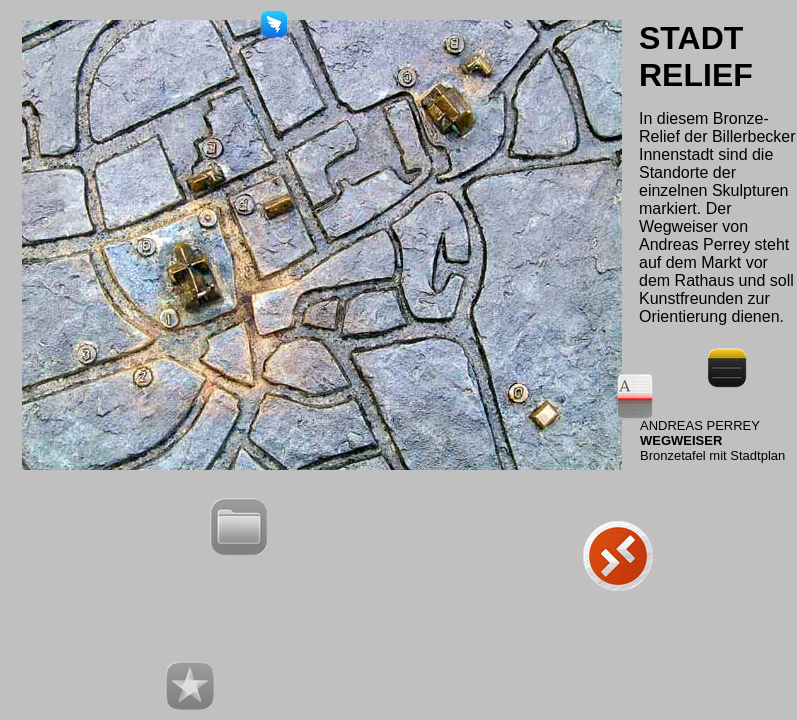 The image size is (797, 720). Describe the element at coordinates (239, 527) in the screenshot. I see `open the files app to browse documents` at that location.